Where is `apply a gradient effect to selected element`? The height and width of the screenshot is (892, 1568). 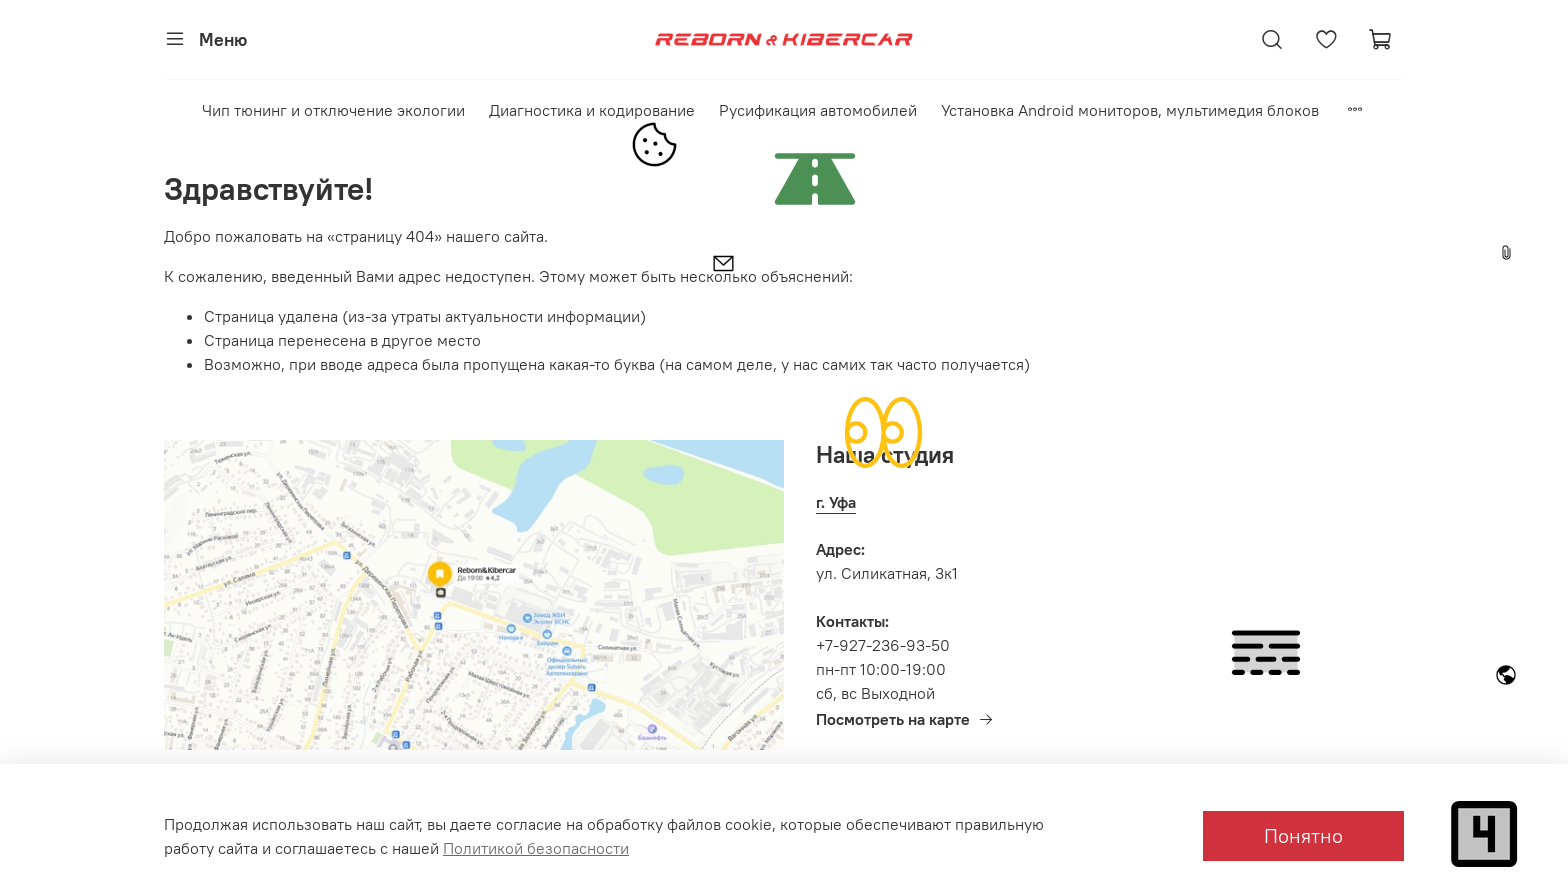 apply a gradient effect to selected element is located at coordinates (1266, 654).